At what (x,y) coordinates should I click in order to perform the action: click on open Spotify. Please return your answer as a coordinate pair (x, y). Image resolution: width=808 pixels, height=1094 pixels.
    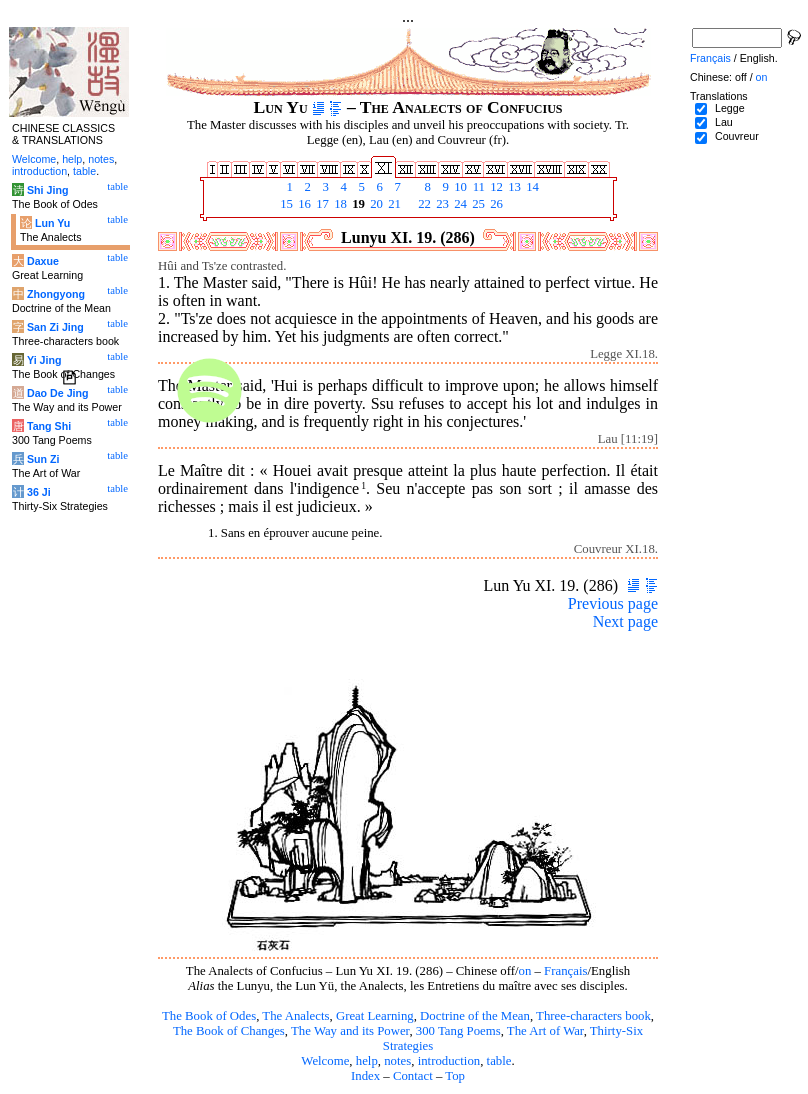
    Looking at the image, I should click on (209, 390).